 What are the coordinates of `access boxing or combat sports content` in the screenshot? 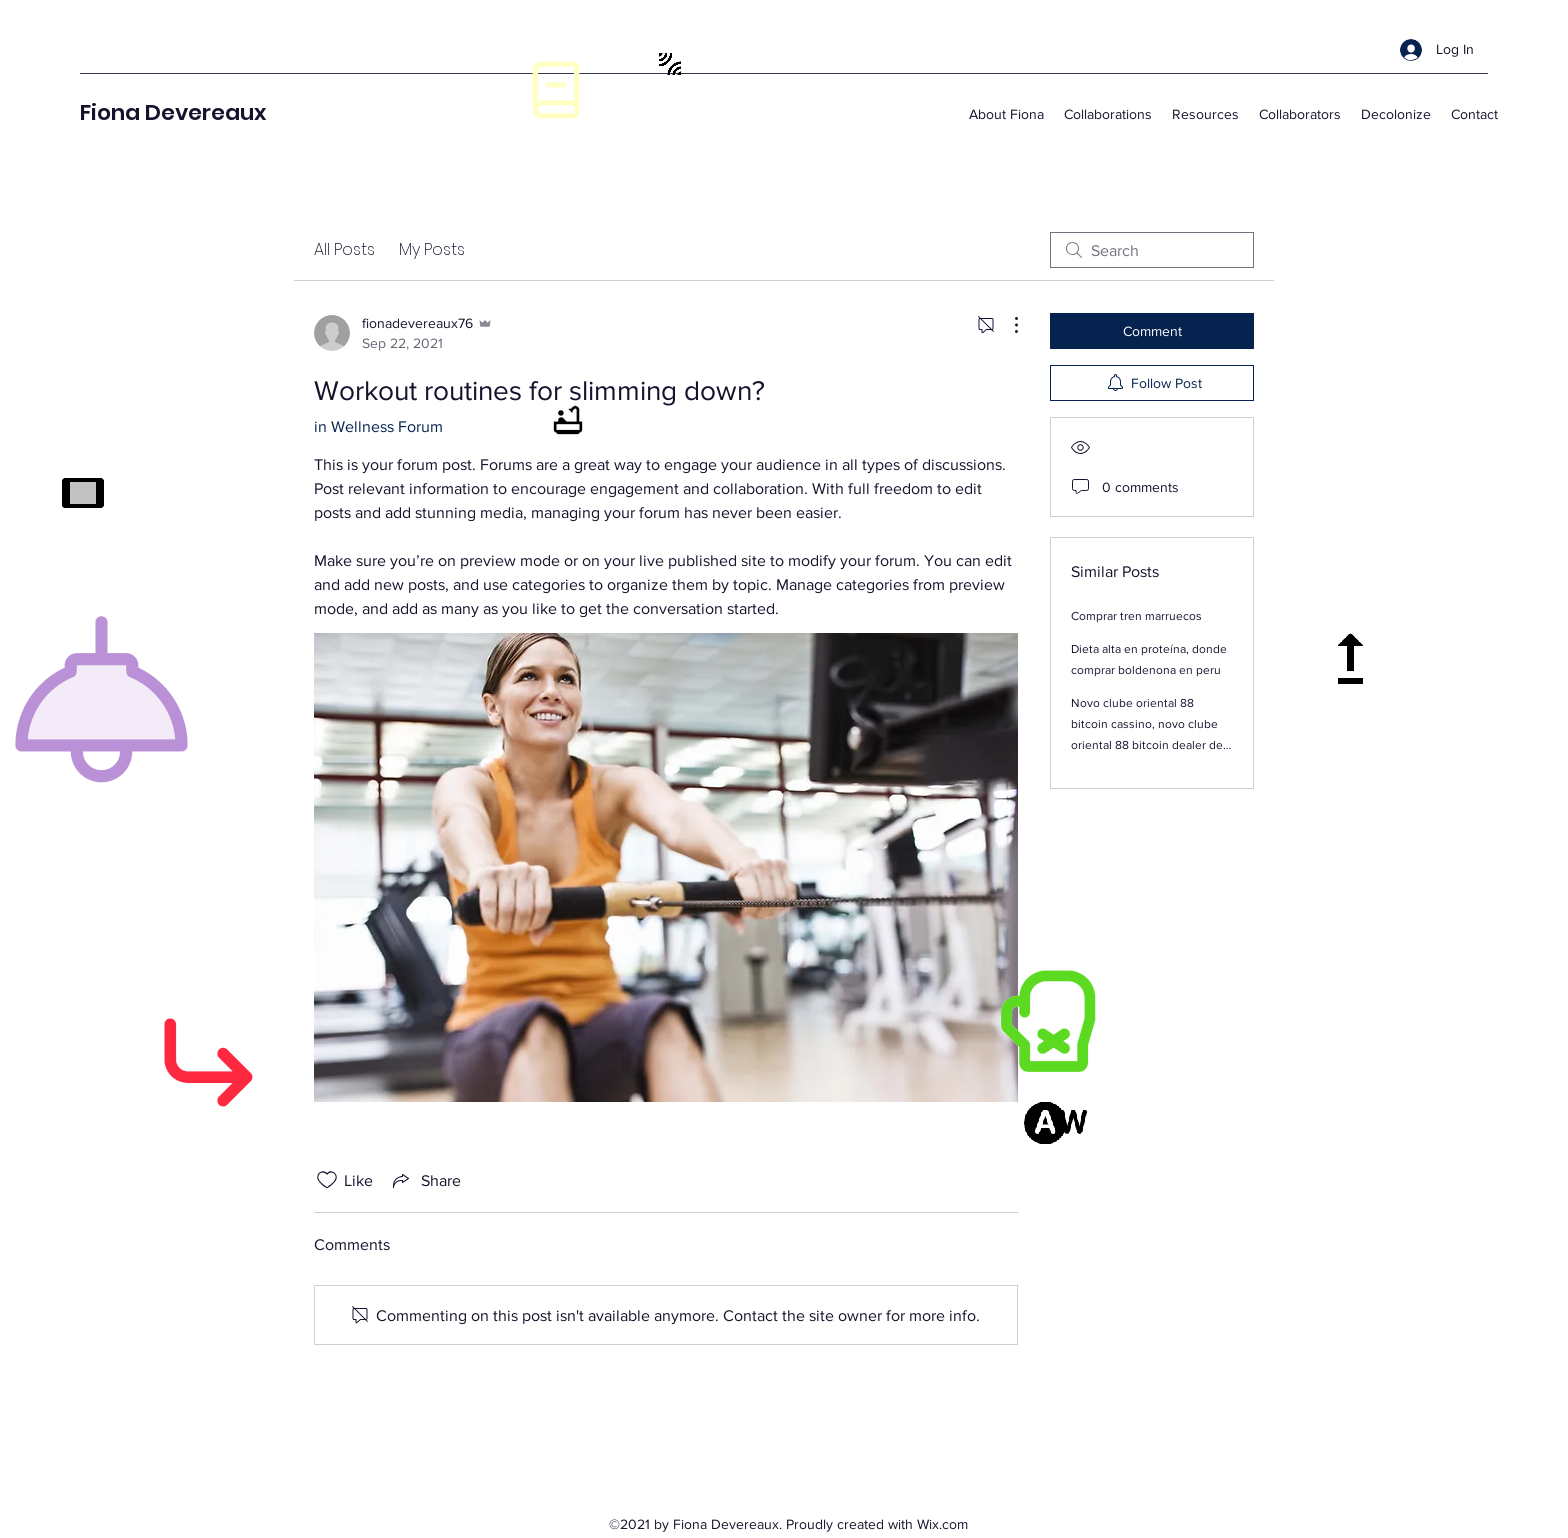 It's located at (1050, 1023).